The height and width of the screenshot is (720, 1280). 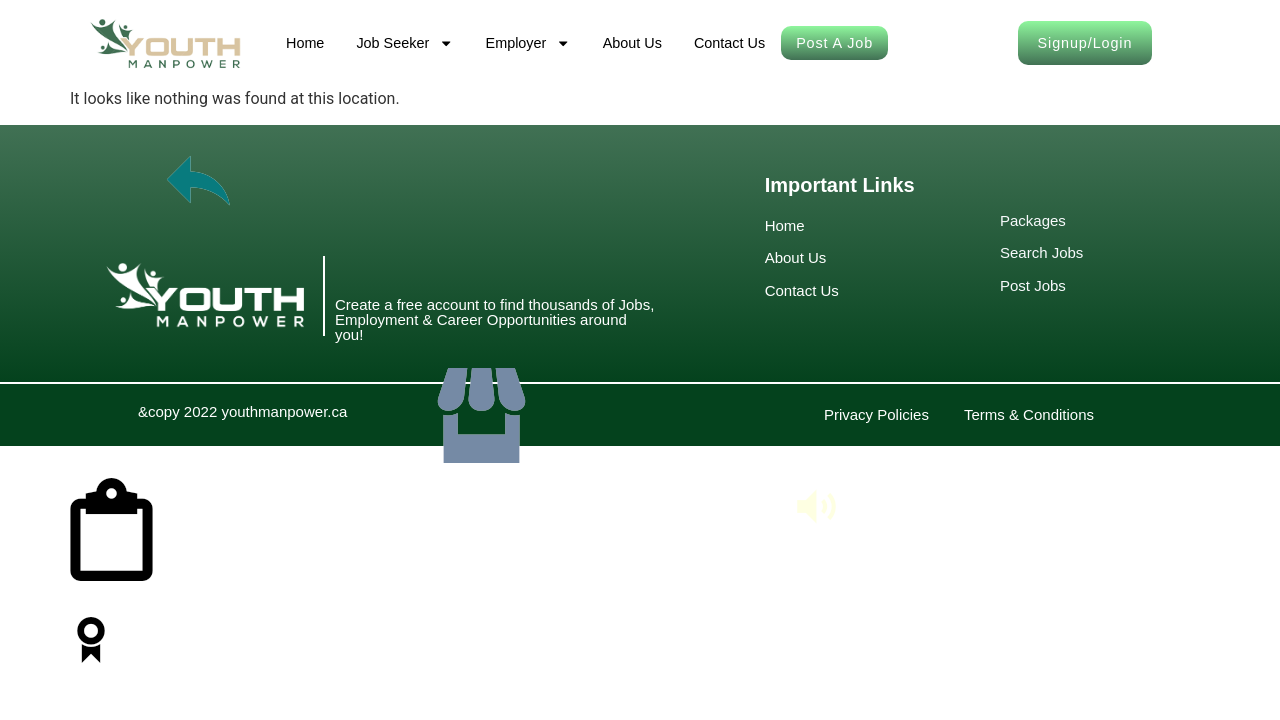 I want to click on reply to a message, so click(x=198, y=179).